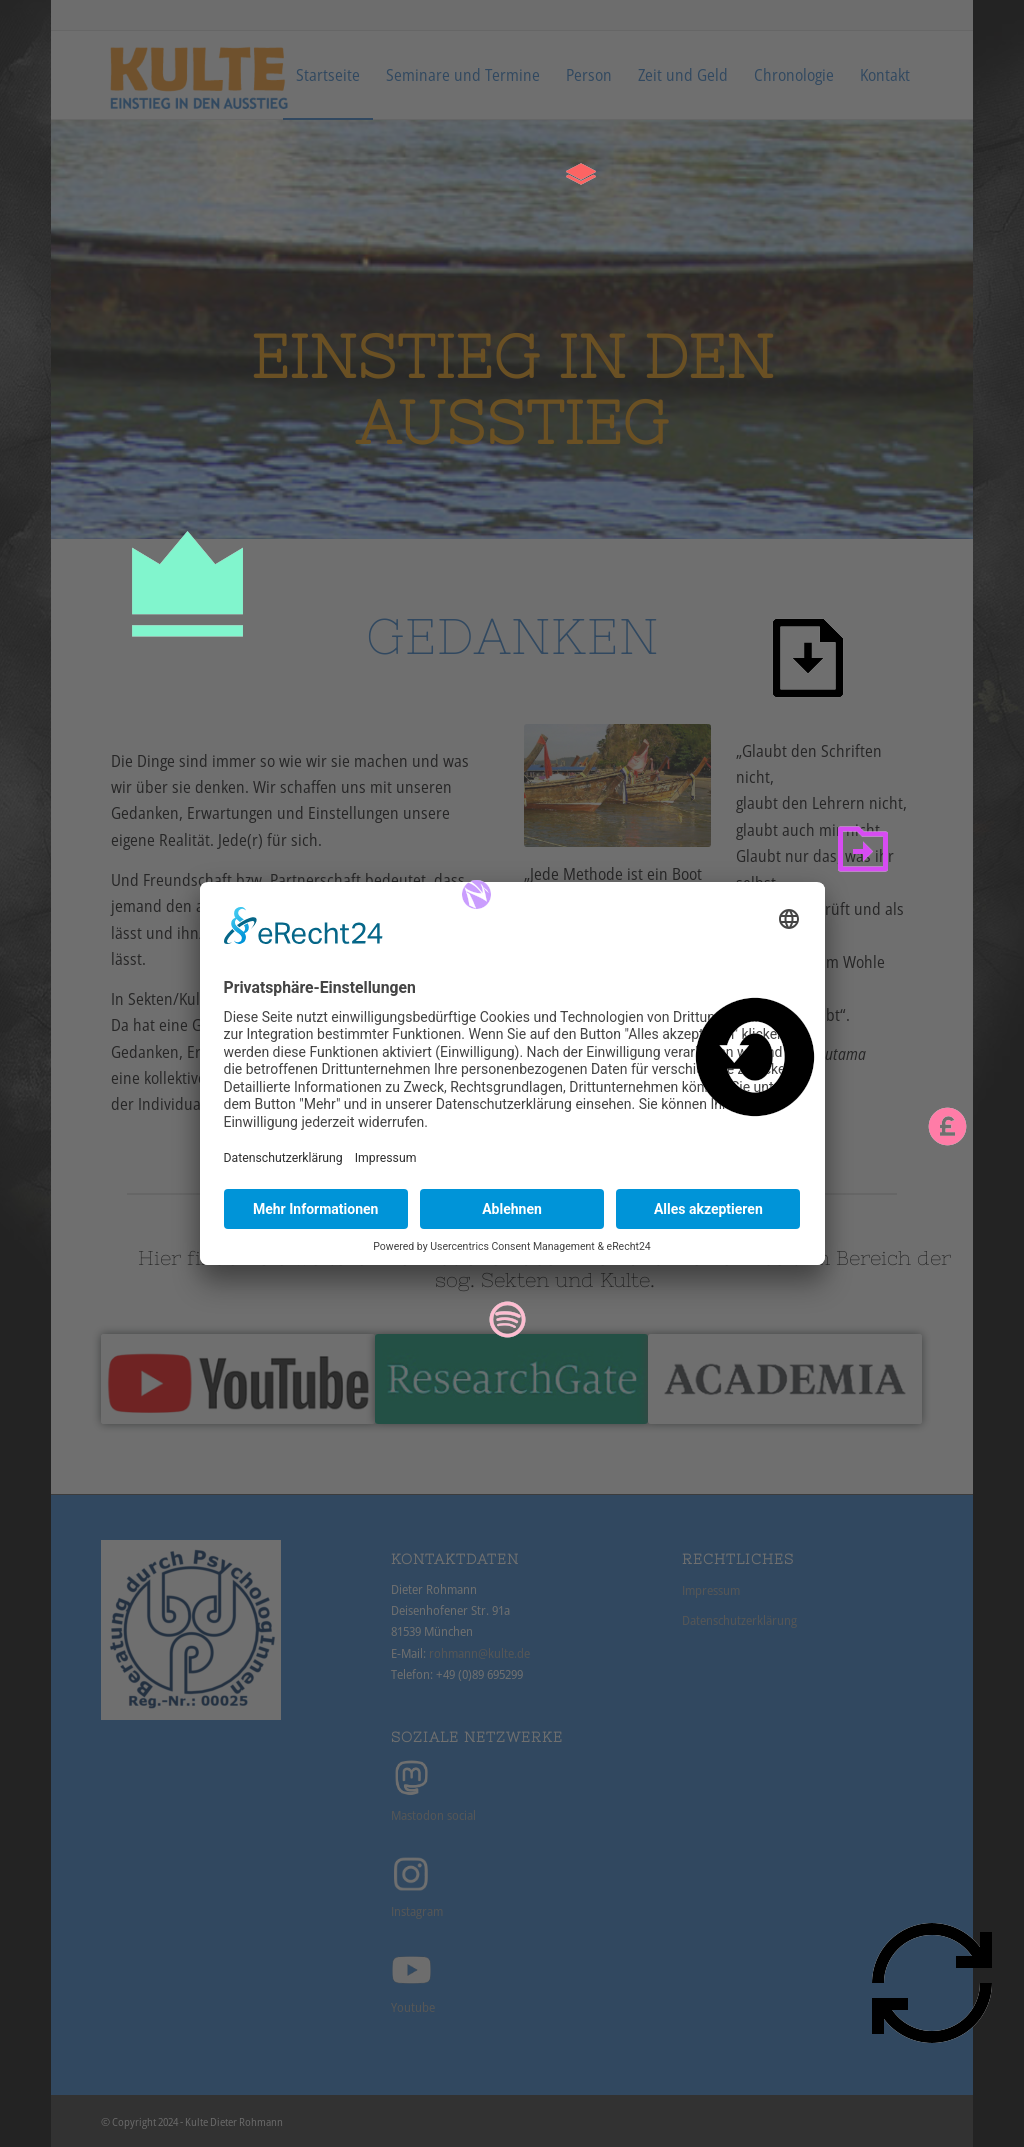 The height and width of the screenshot is (2147, 1024). Describe the element at coordinates (932, 1983) in the screenshot. I see `repeat or loop content continuously` at that location.